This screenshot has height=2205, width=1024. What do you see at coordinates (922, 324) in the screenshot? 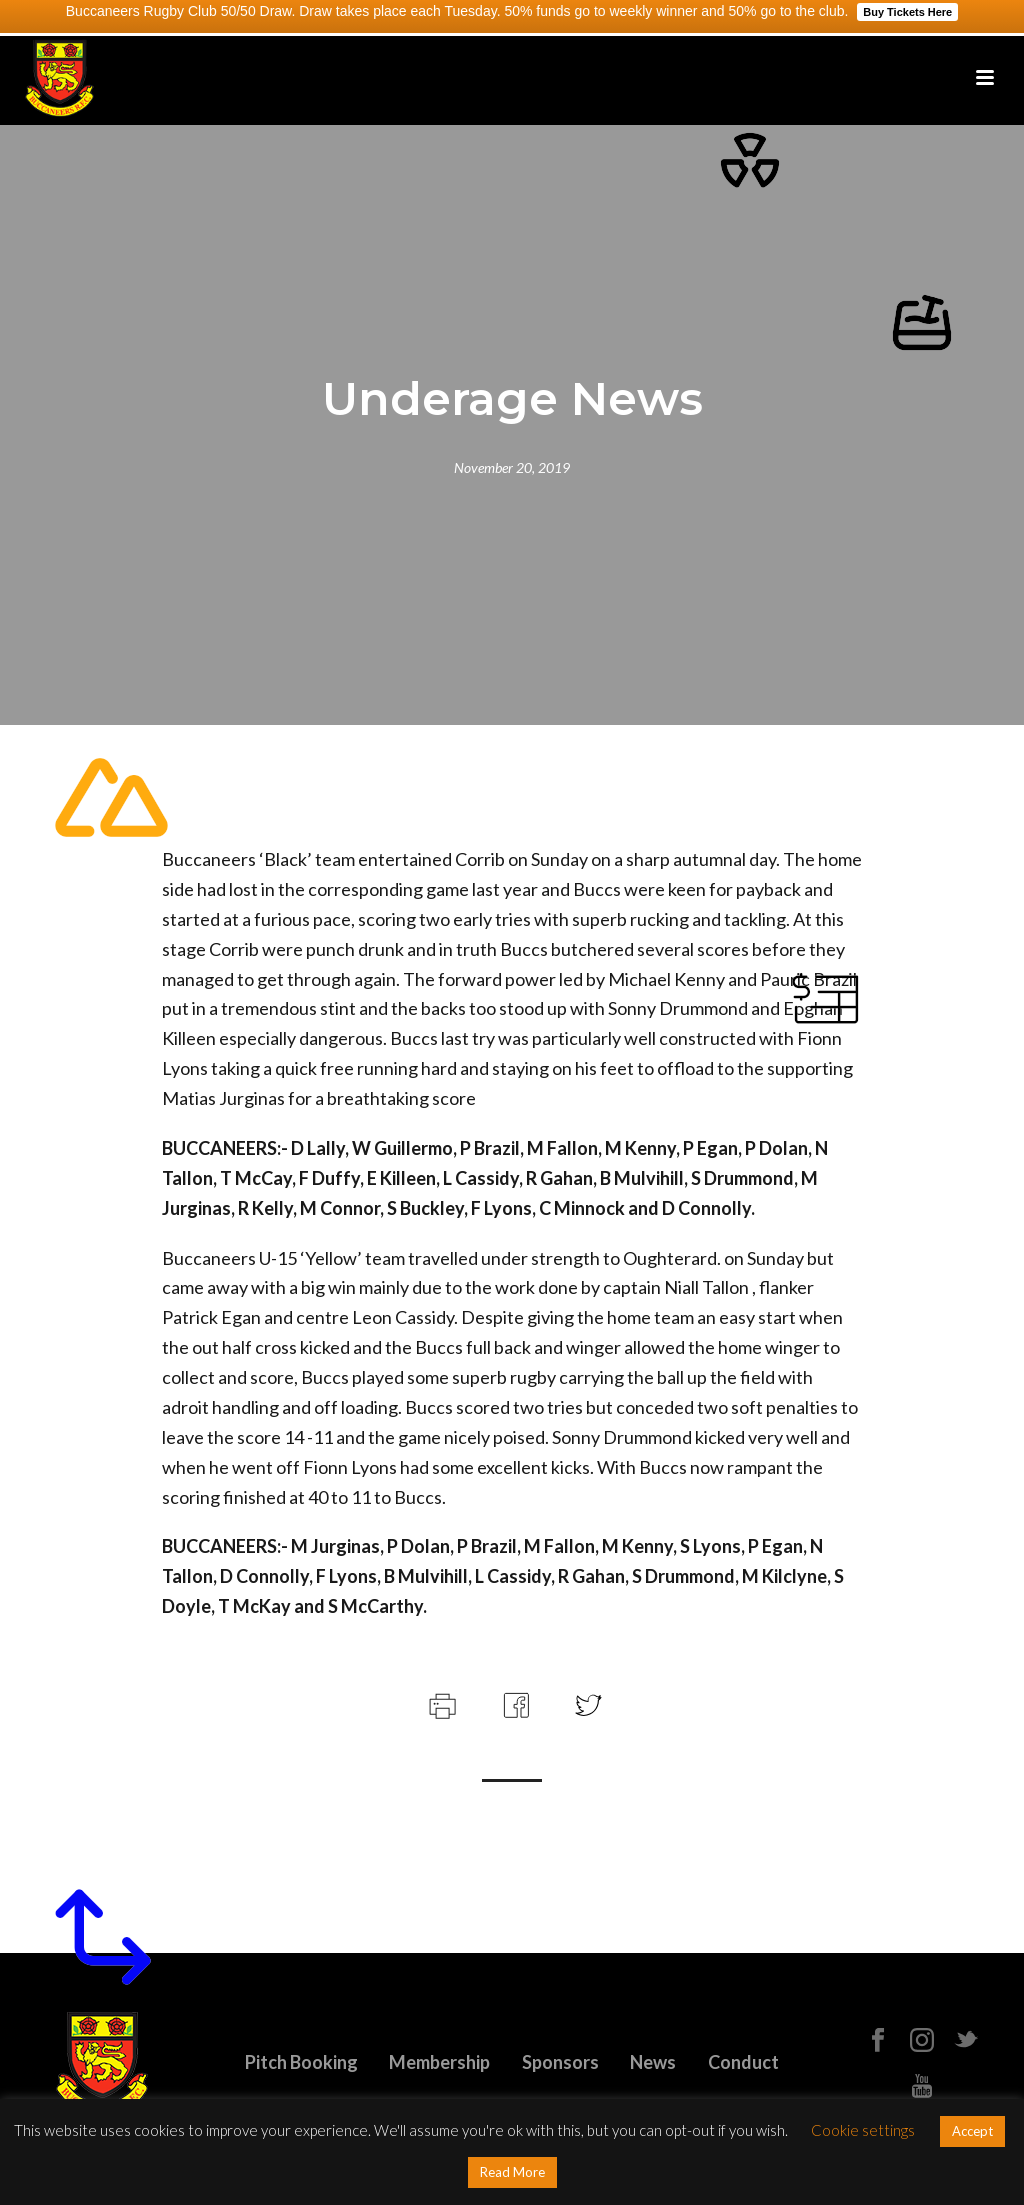
I see `access sandbox or testing environment` at bounding box center [922, 324].